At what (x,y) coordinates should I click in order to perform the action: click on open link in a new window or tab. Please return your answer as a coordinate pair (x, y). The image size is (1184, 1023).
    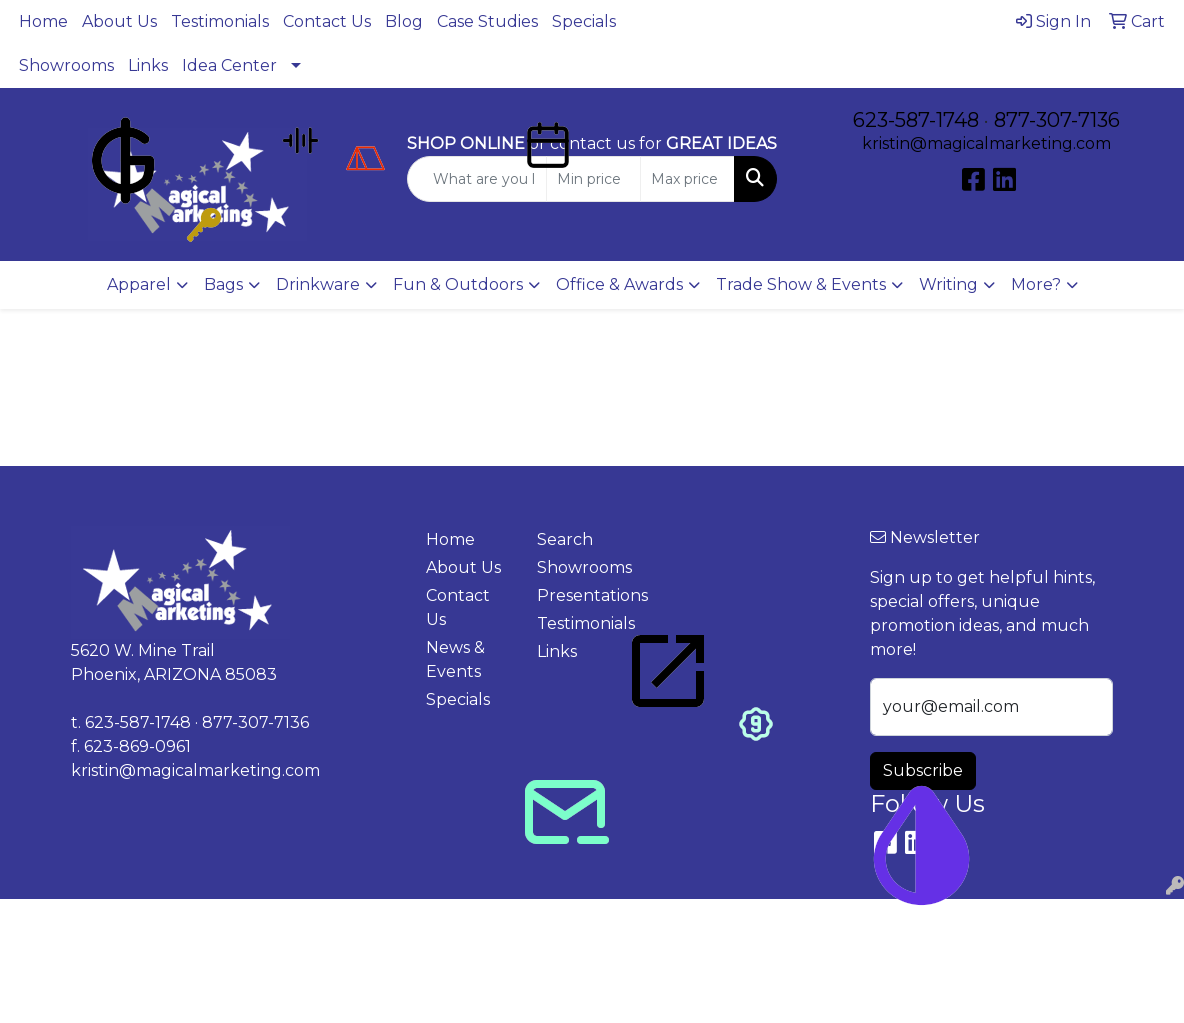
    Looking at the image, I should click on (668, 671).